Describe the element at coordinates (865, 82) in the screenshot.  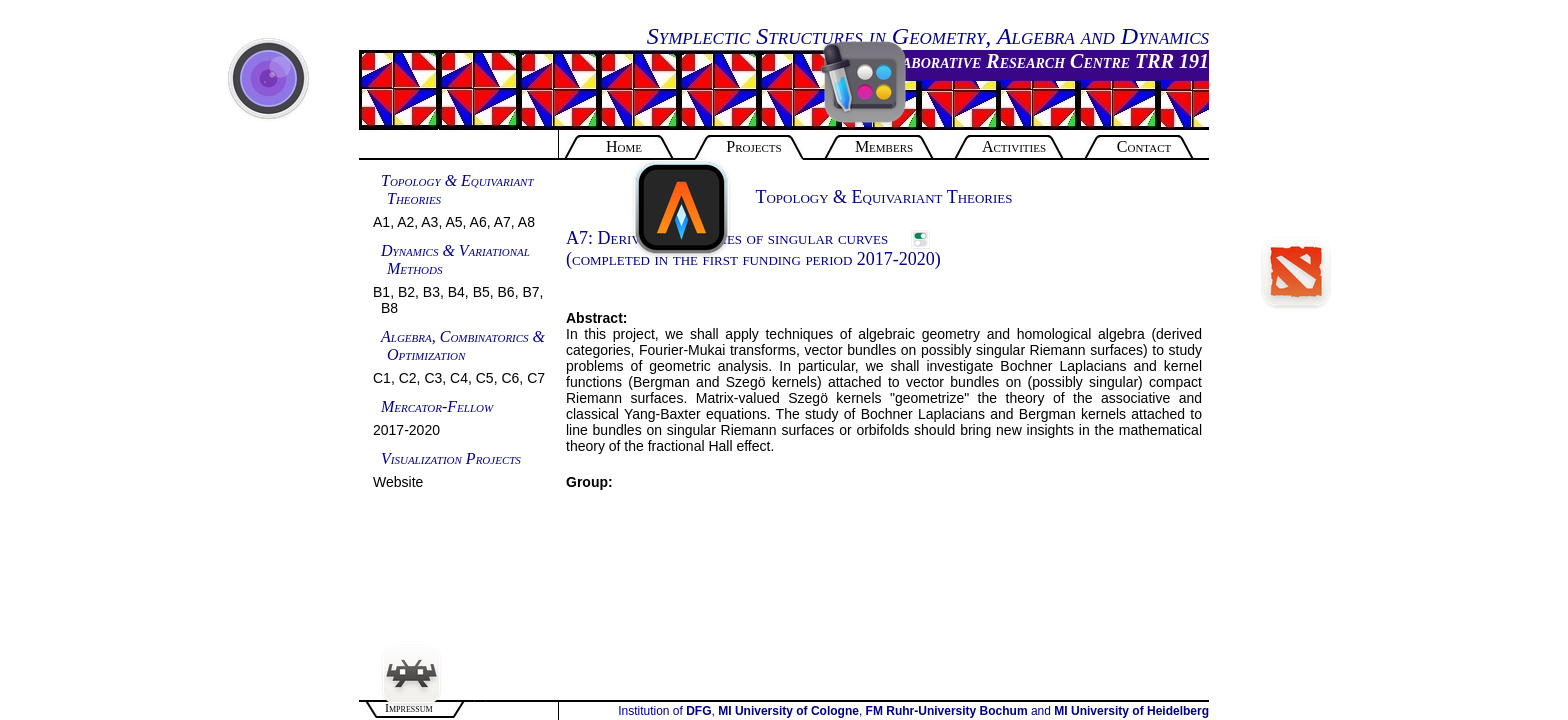
I see `open the eyedropper color picker app` at that location.